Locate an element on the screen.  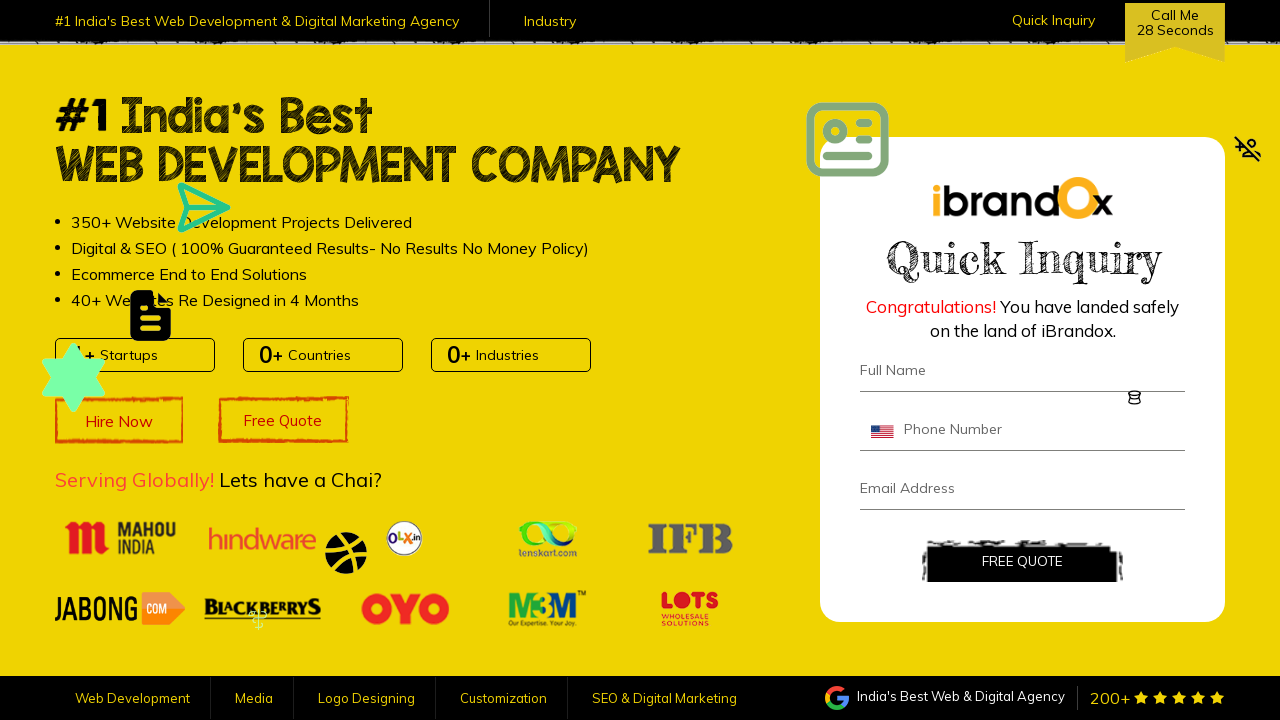
indicates user cannot be added as a contact is located at coordinates (1248, 148).